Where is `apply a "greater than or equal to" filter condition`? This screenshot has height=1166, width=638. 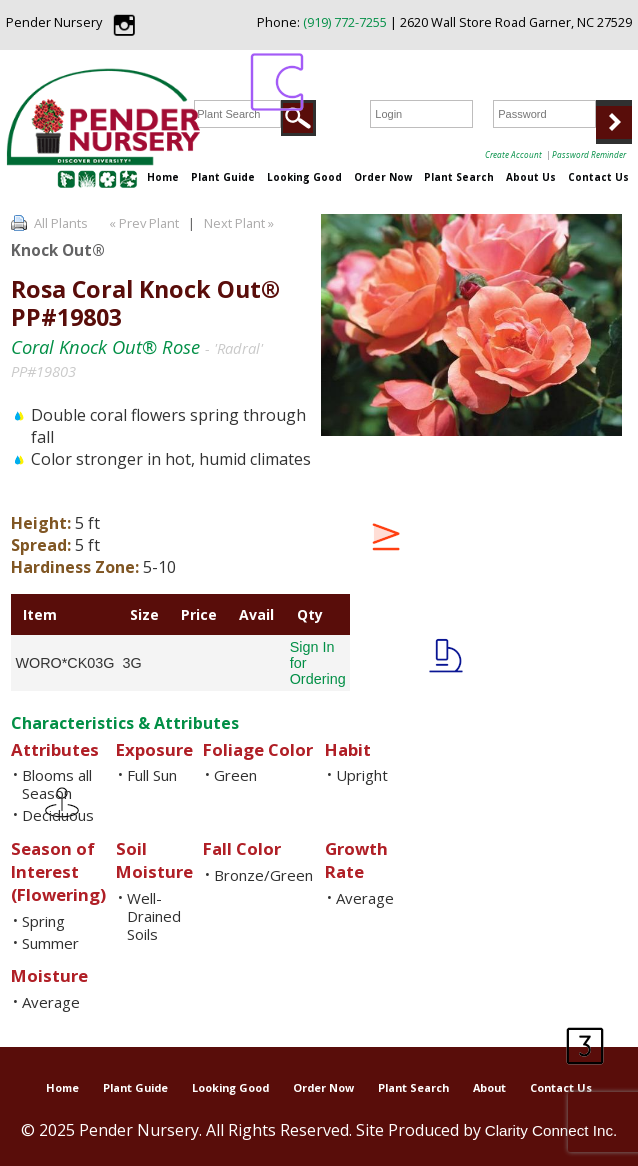 apply a "greater than or equal to" filter condition is located at coordinates (385, 537).